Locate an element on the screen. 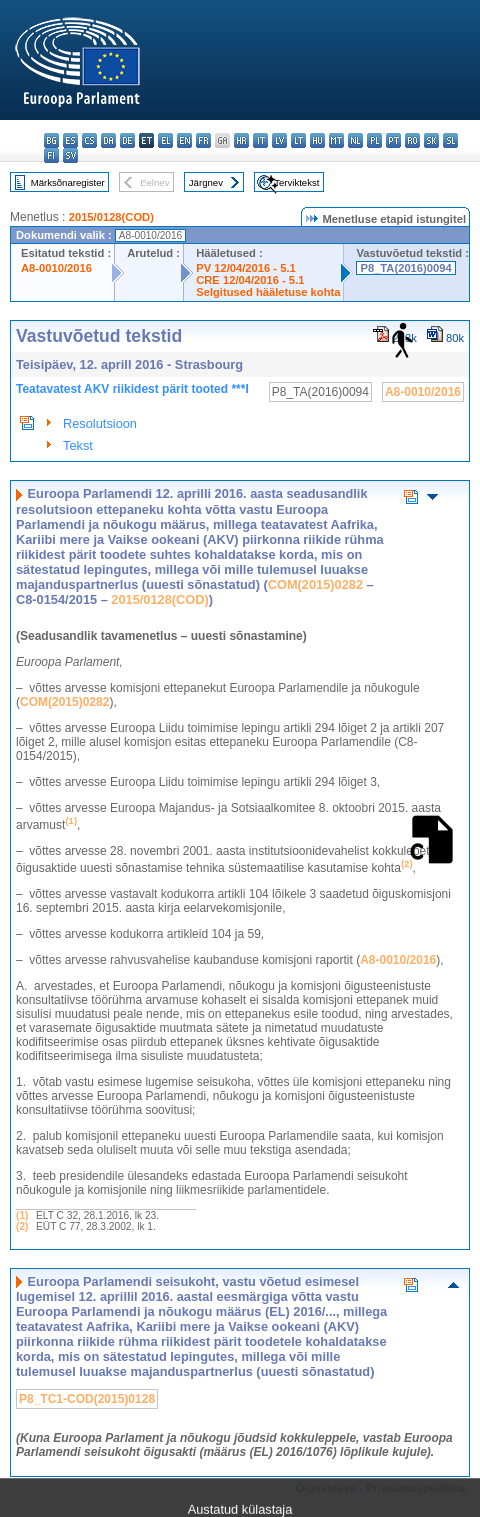 This screenshot has height=1517, width=480. get walking directions is located at coordinates (403, 340).